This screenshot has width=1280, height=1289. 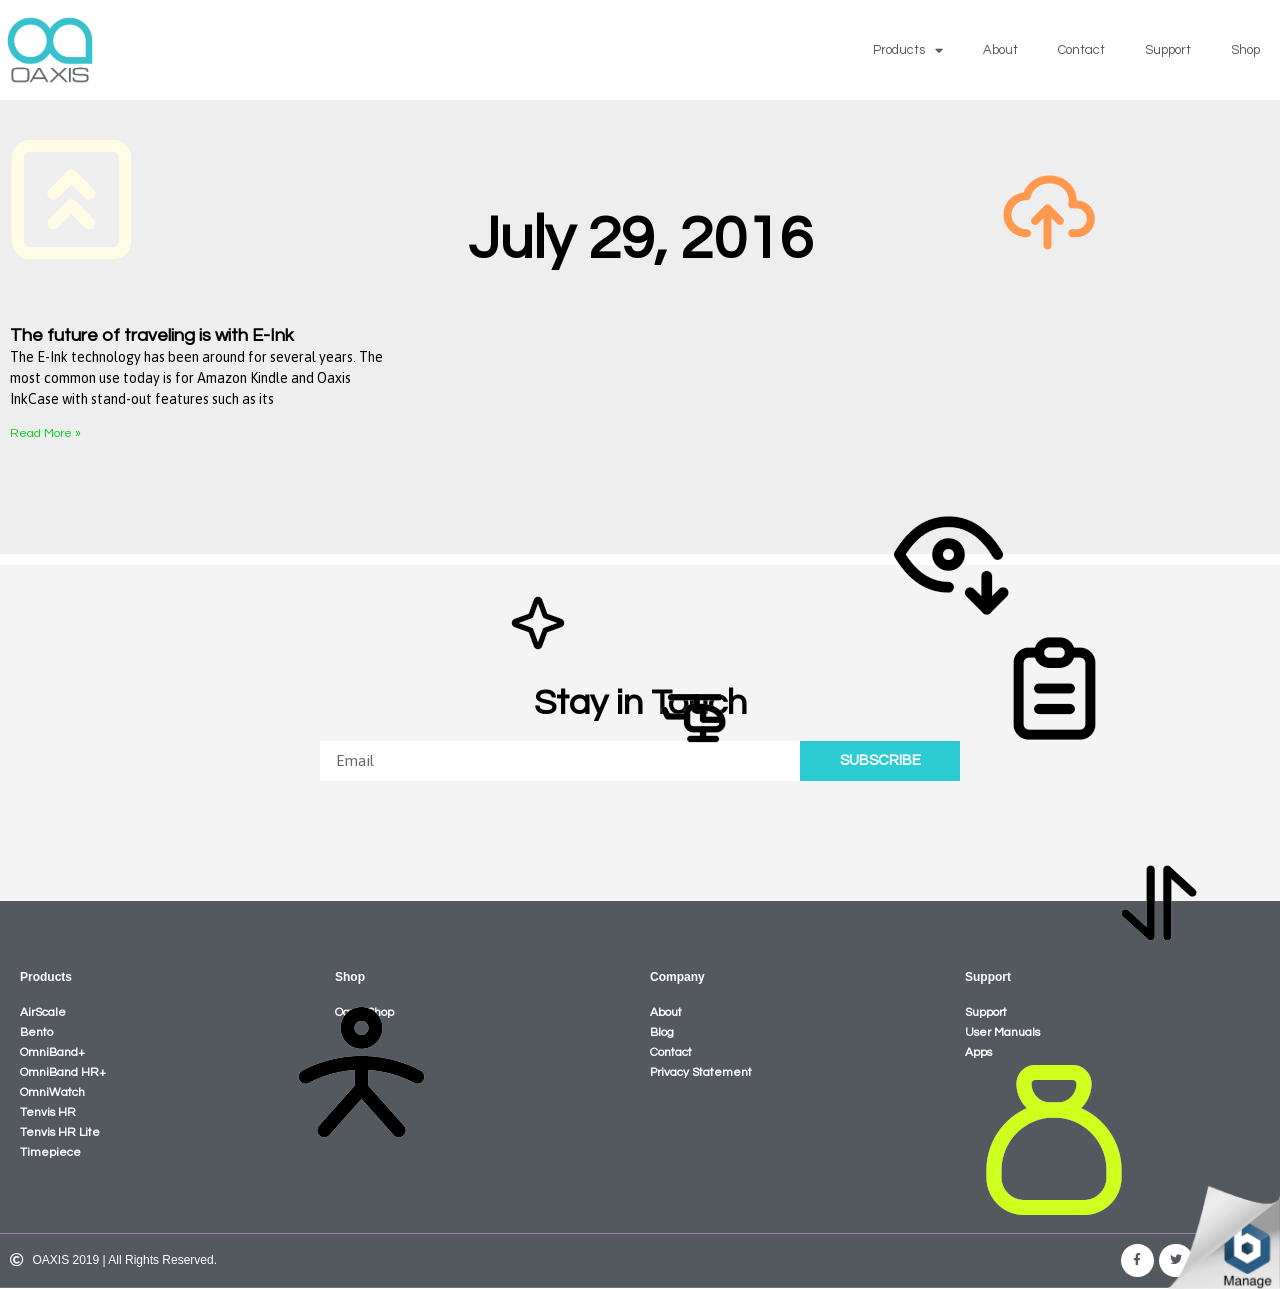 I want to click on access helicopter or aerial transport options, so click(x=693, y=716).